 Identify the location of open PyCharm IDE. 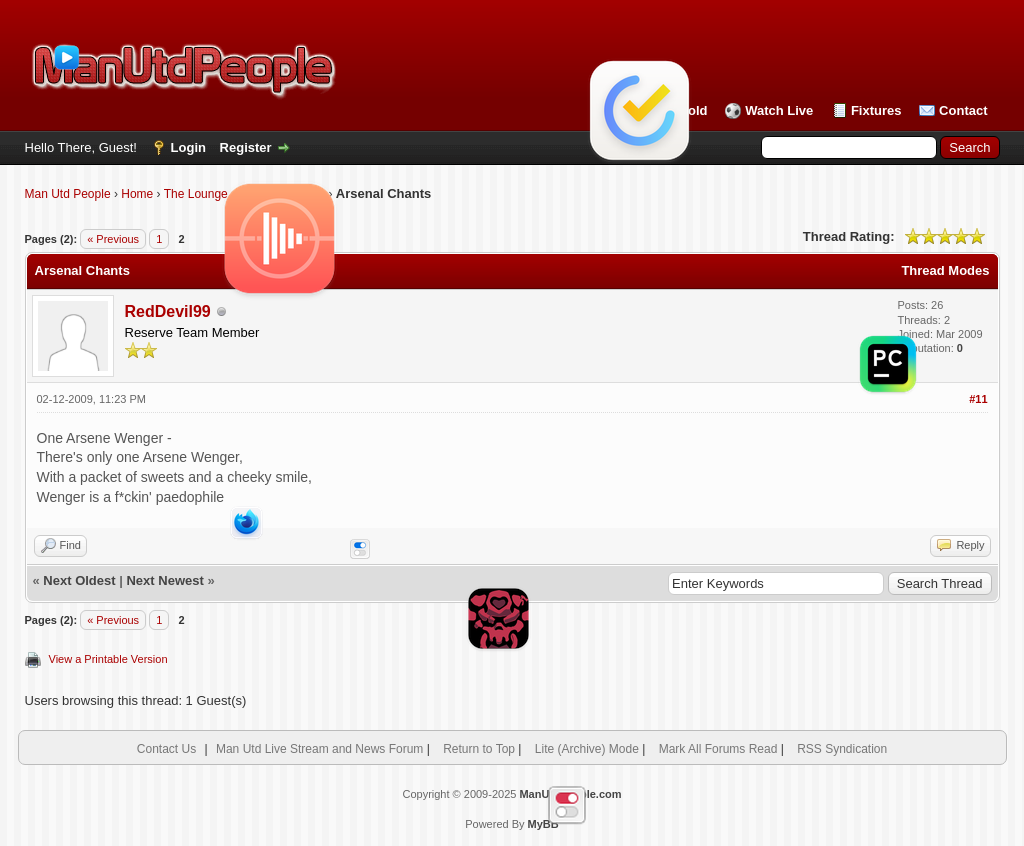
(888, 364).